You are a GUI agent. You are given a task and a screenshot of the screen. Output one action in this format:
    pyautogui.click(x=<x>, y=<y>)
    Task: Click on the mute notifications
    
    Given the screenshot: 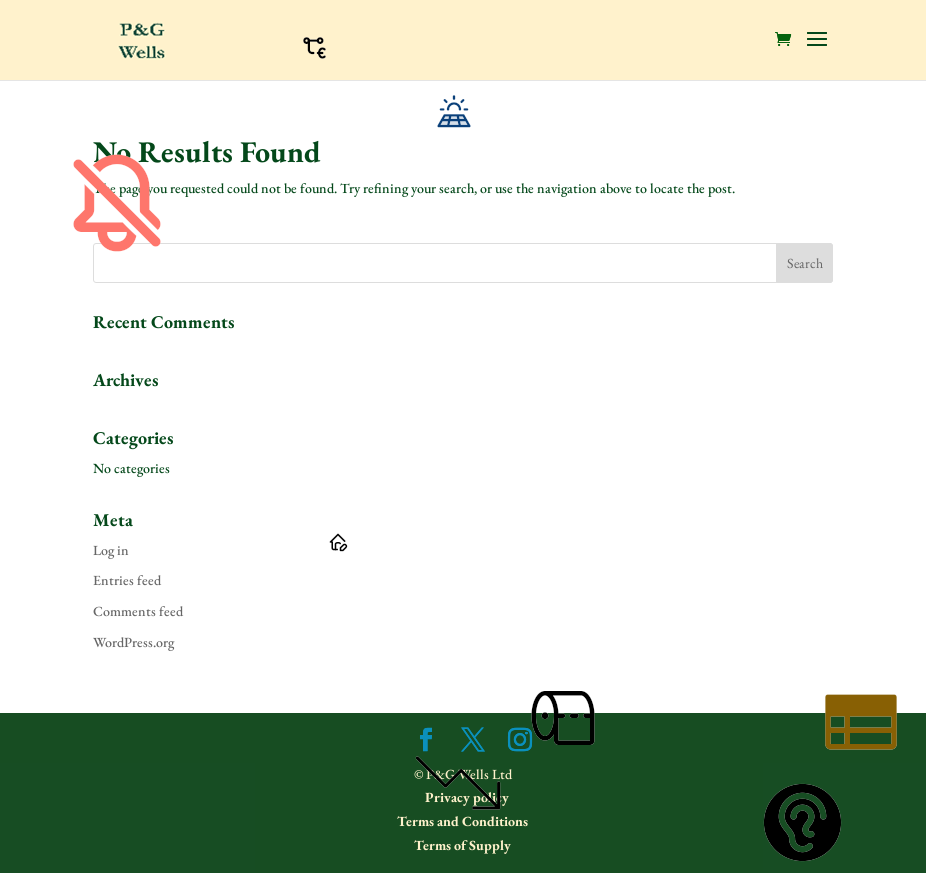 What is the action you would take?
    pyautogui.click(x=117, y=203)
    